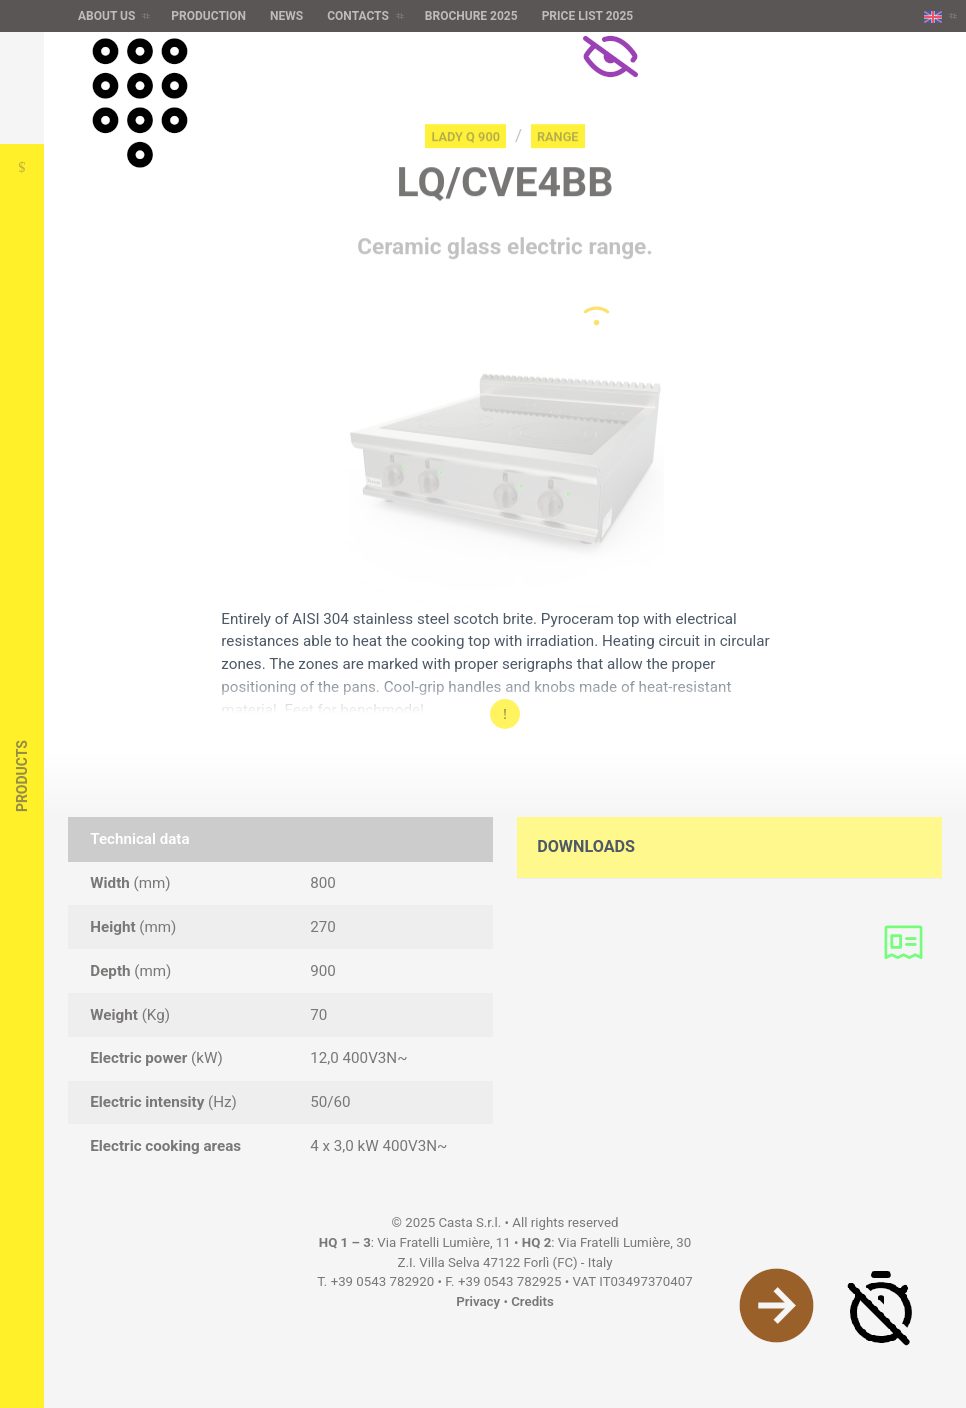 The height and width of the screenshot is (1408, 966). Describe the element at coordinates (596, 301) in the screenshot. I see `indicates weak wifi signal strength` at that location.